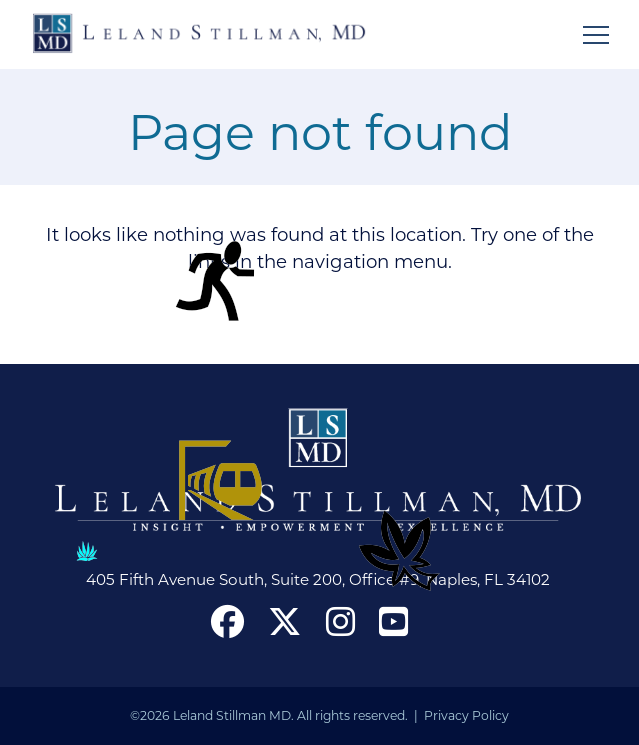 The image size is (639, 745). I want to click on agave plant icon for a gardening or farming game, so click(87, 551).